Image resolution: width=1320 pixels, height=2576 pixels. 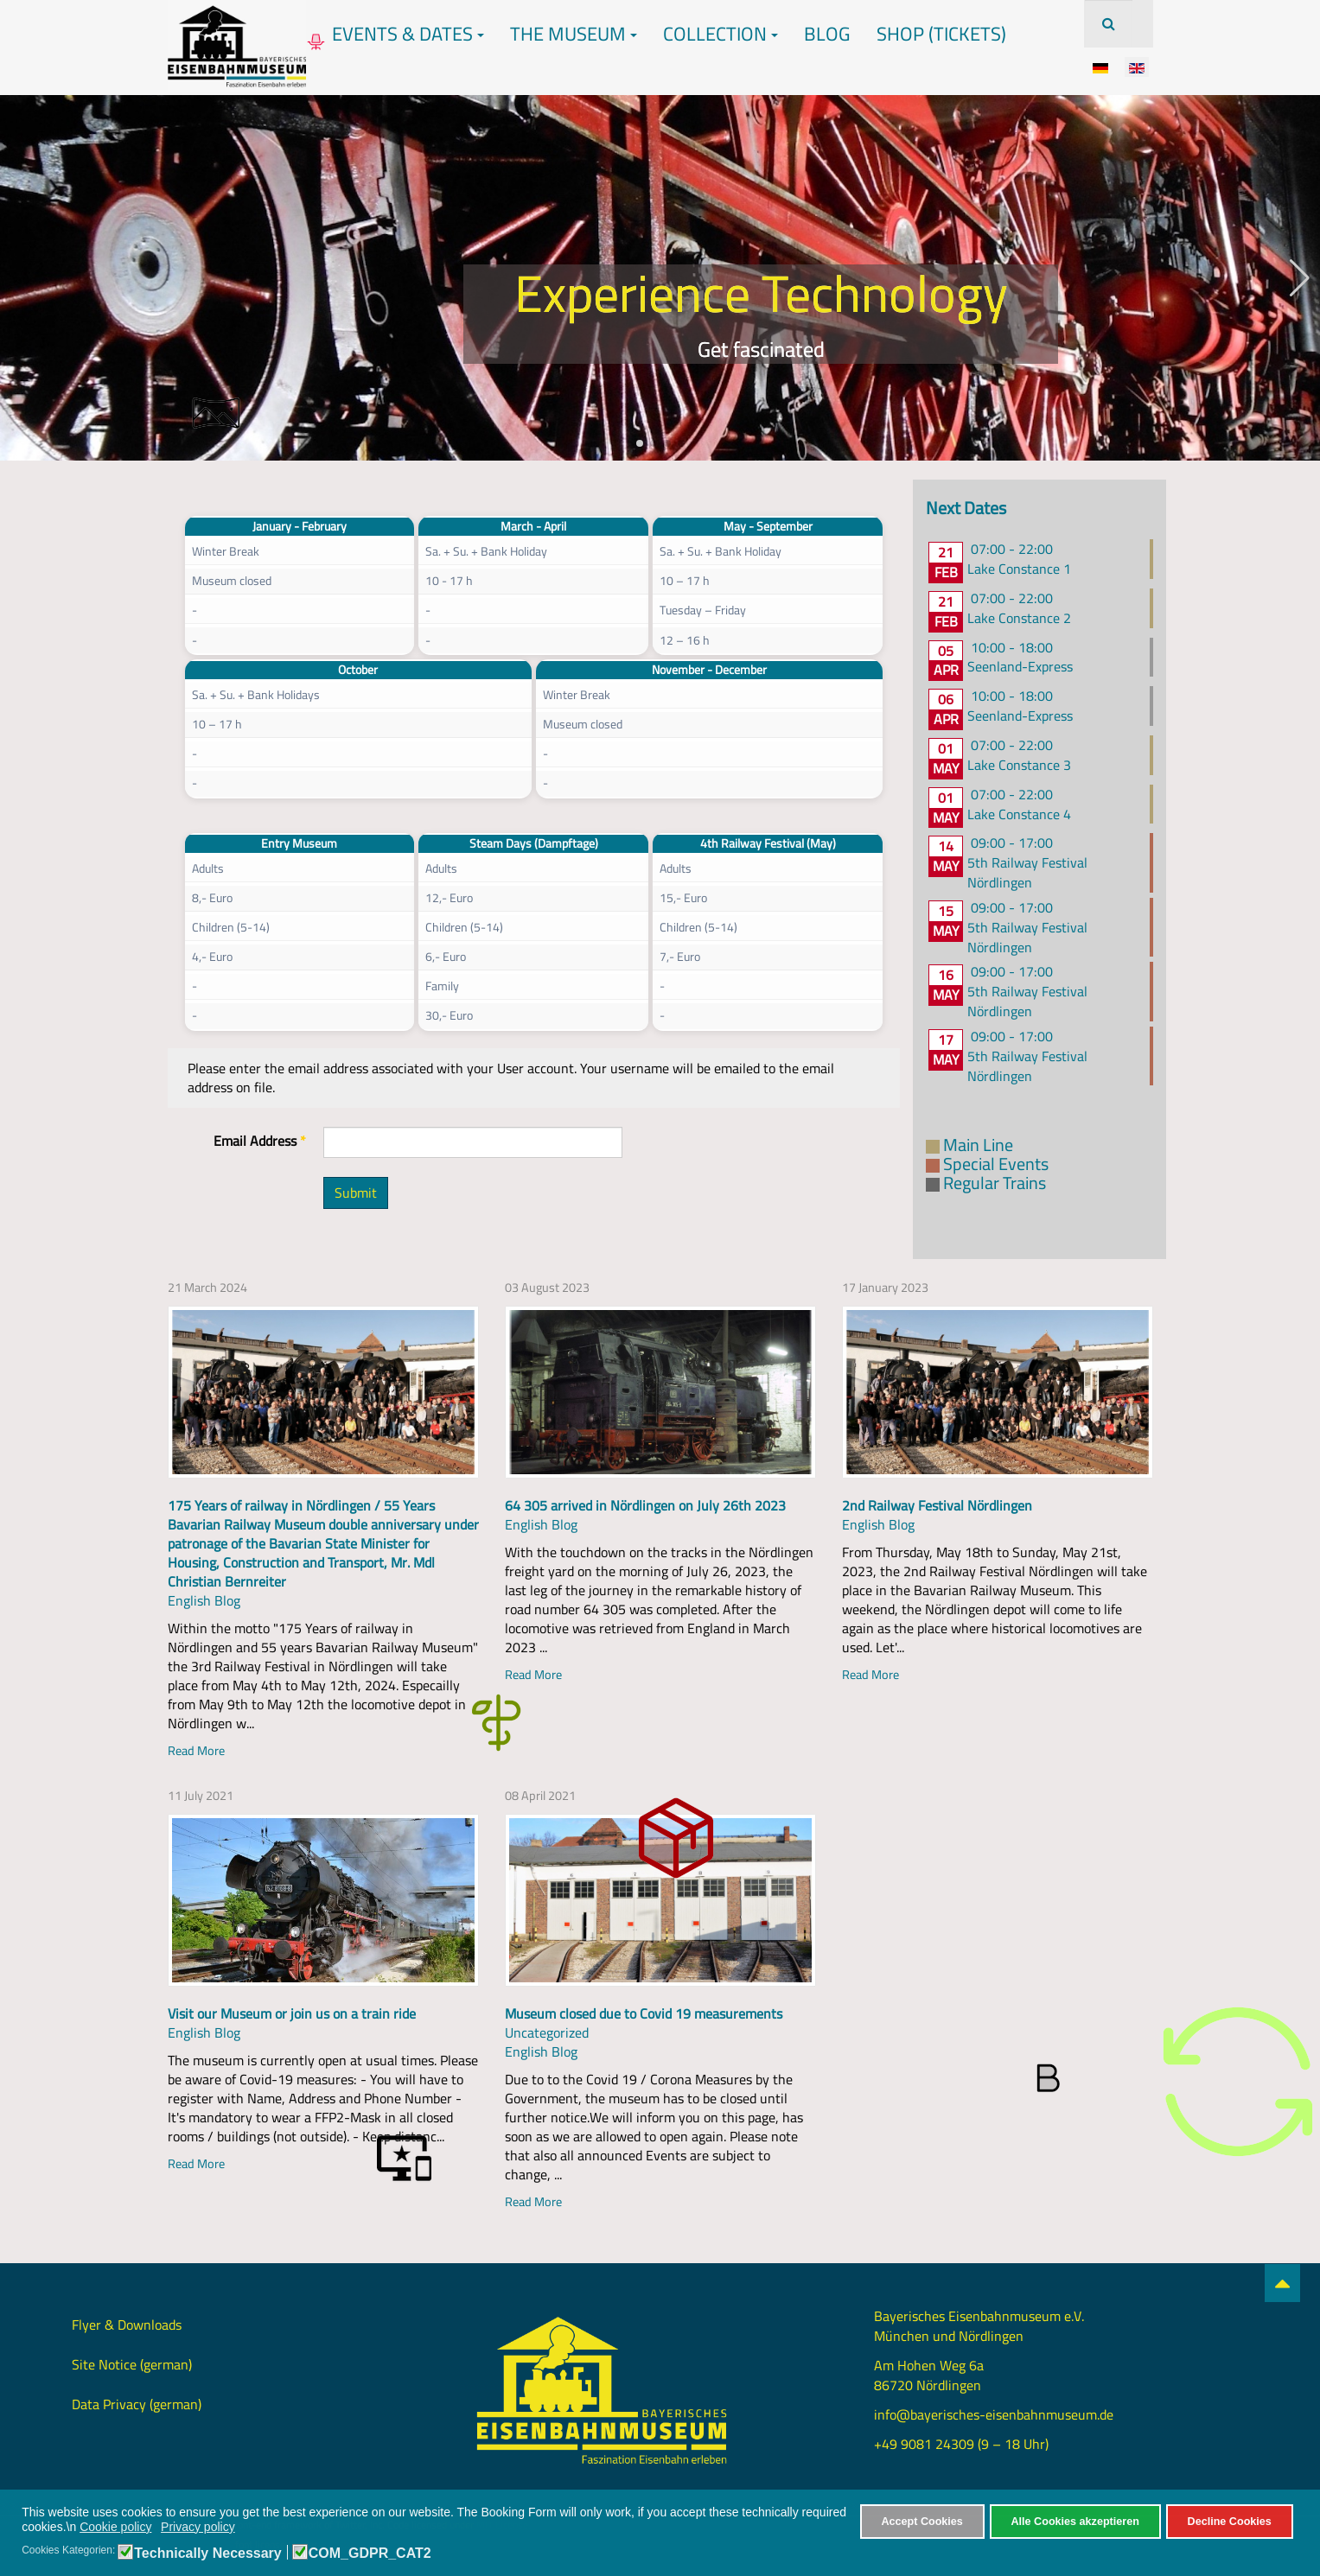 I want to click on view panorama or wide-angle photos, so click(x=216, y=413).